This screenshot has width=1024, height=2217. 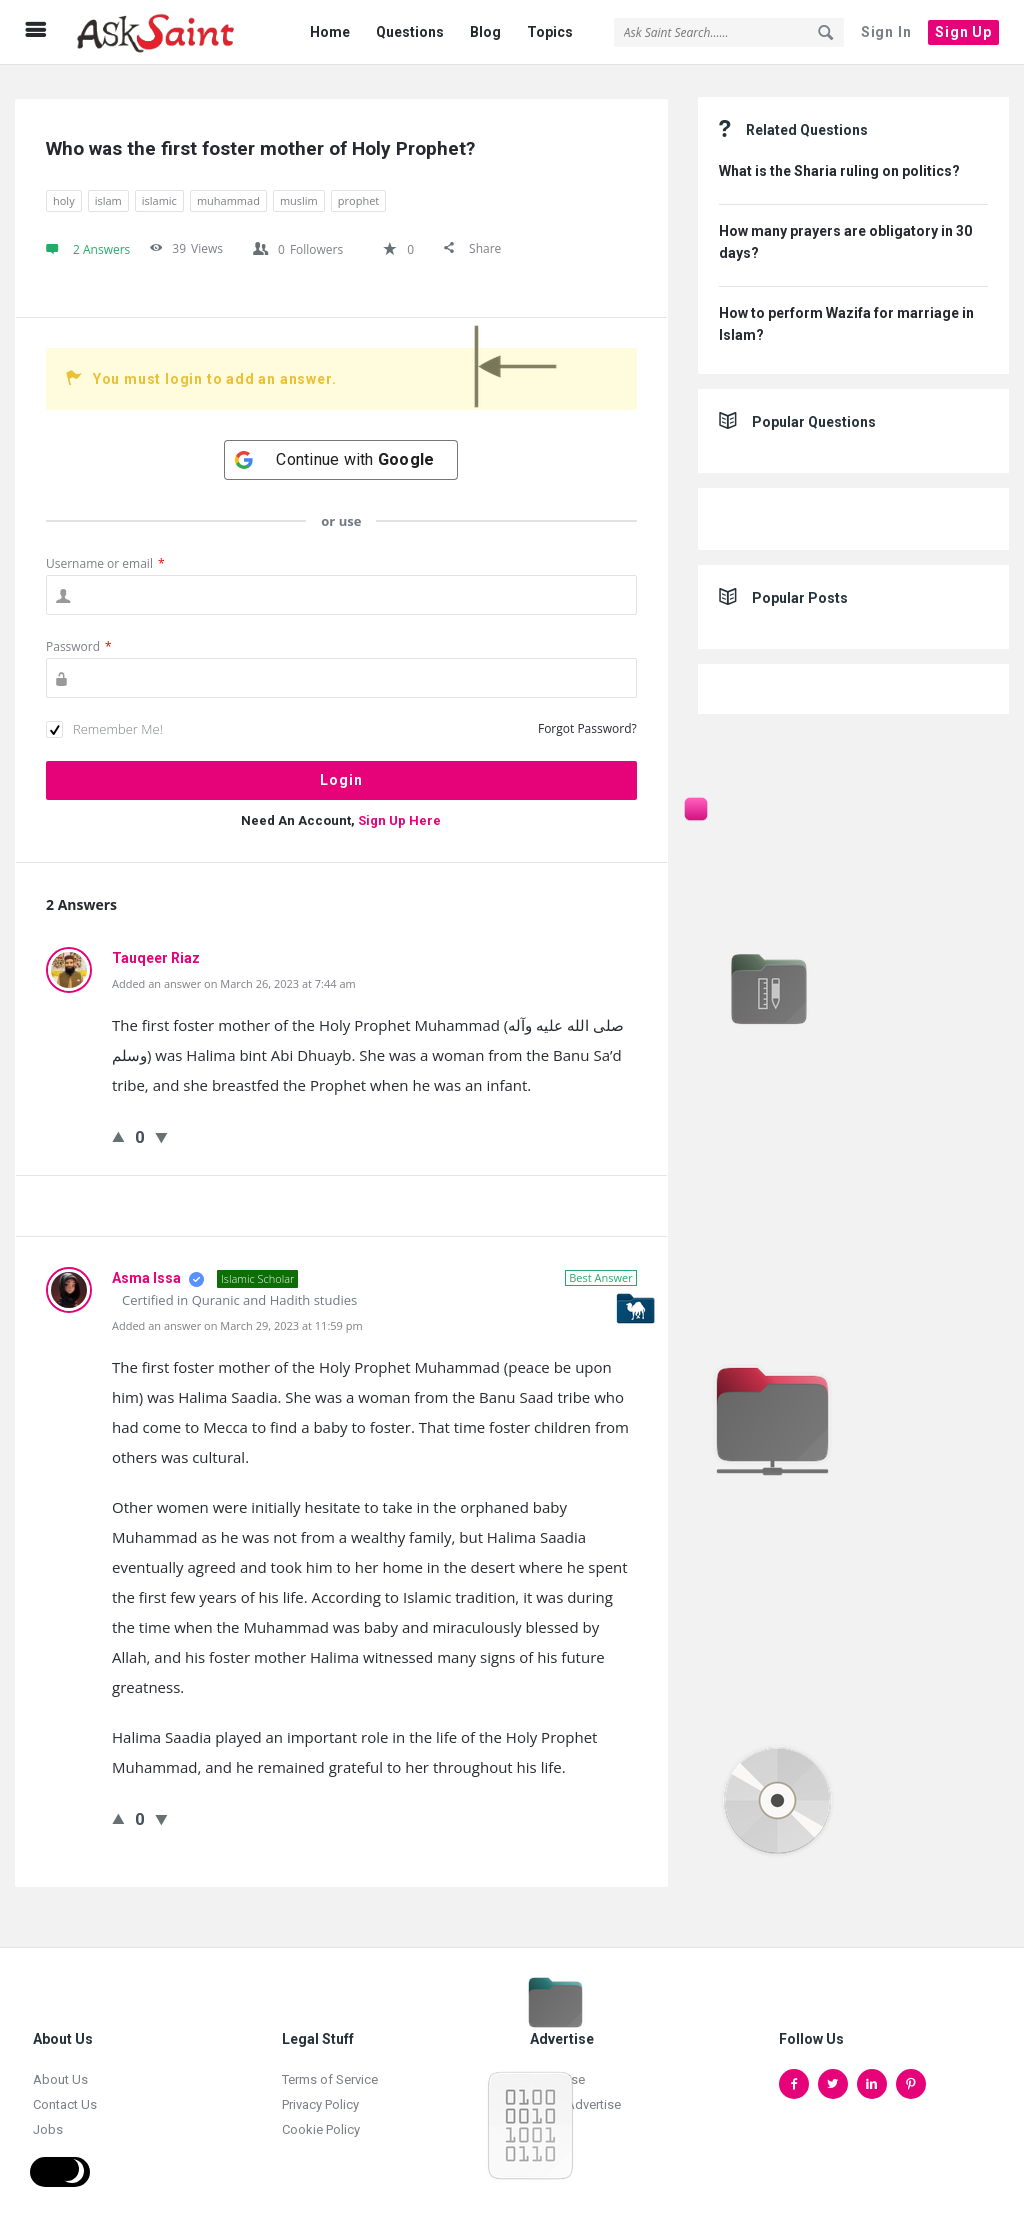 I want to click on go to the first item in a list or sequence, so click(x=515, y=366).